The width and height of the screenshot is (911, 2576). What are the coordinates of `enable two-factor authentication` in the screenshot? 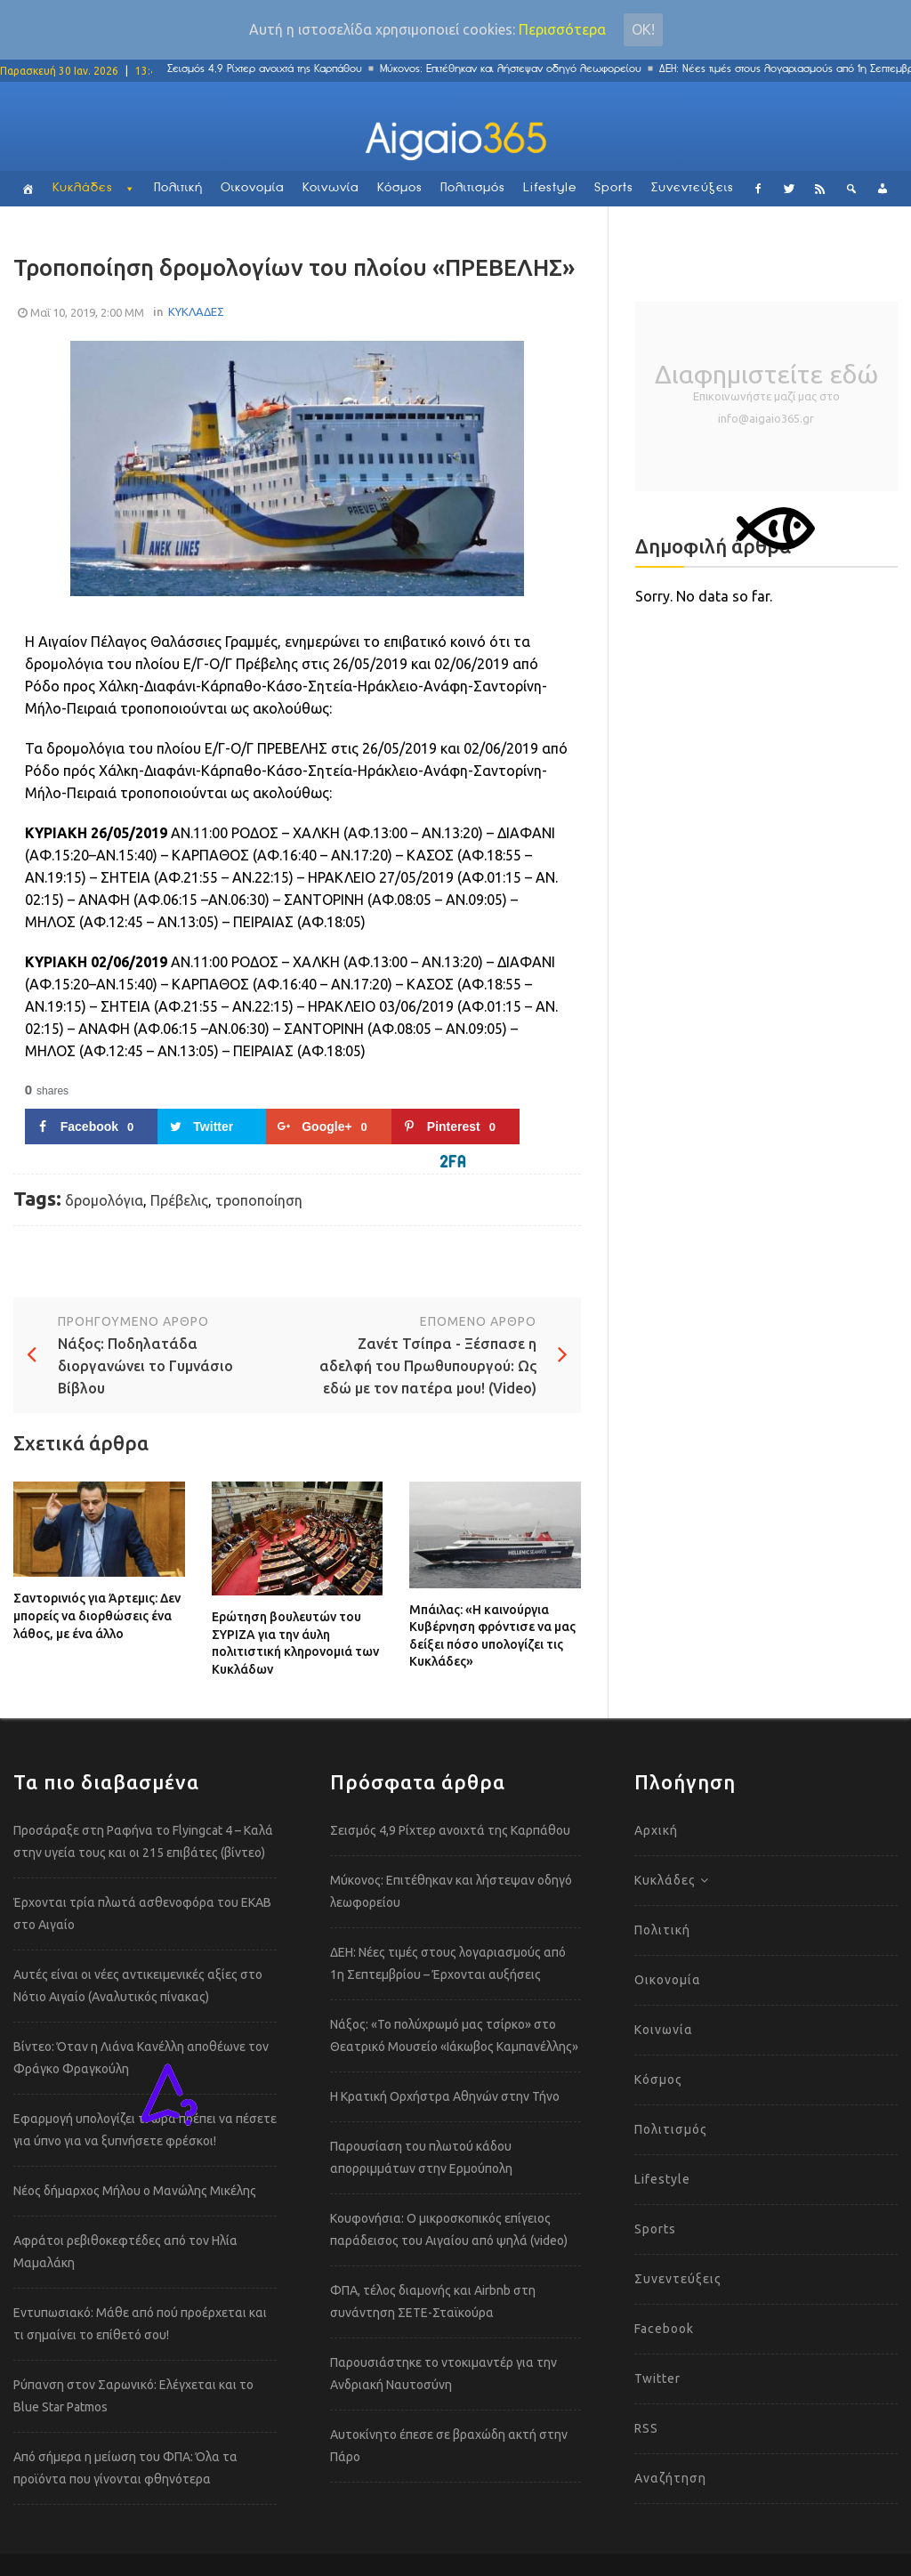 It's located at (453, 1161).